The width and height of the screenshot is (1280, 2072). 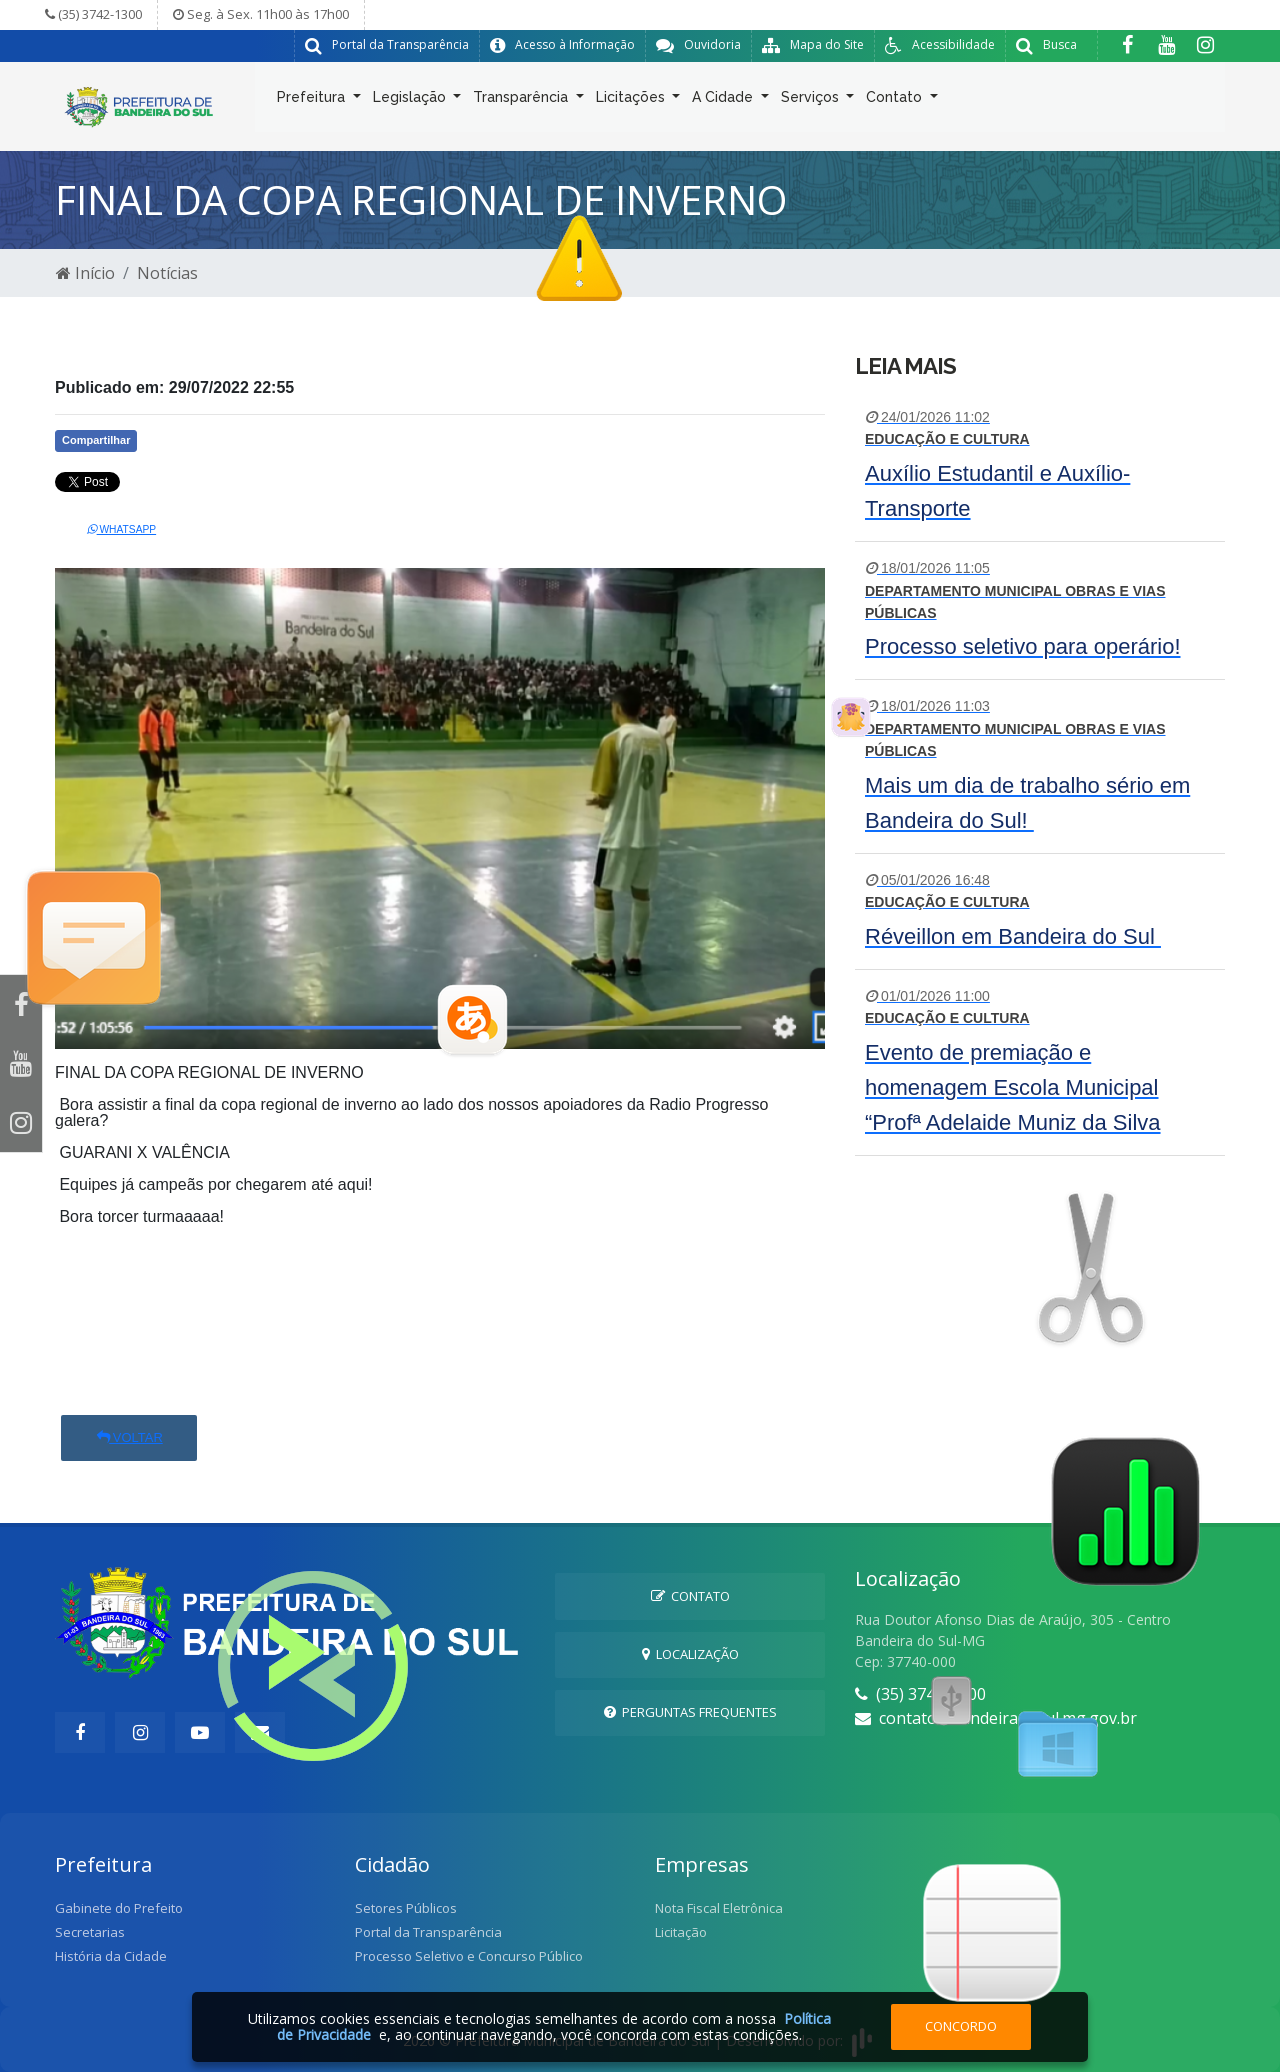 What do you see at coordinates (851, 717) in the screenshot?
I see `open the cuttlefish icon viewer app` at bounding box center [851, 717].